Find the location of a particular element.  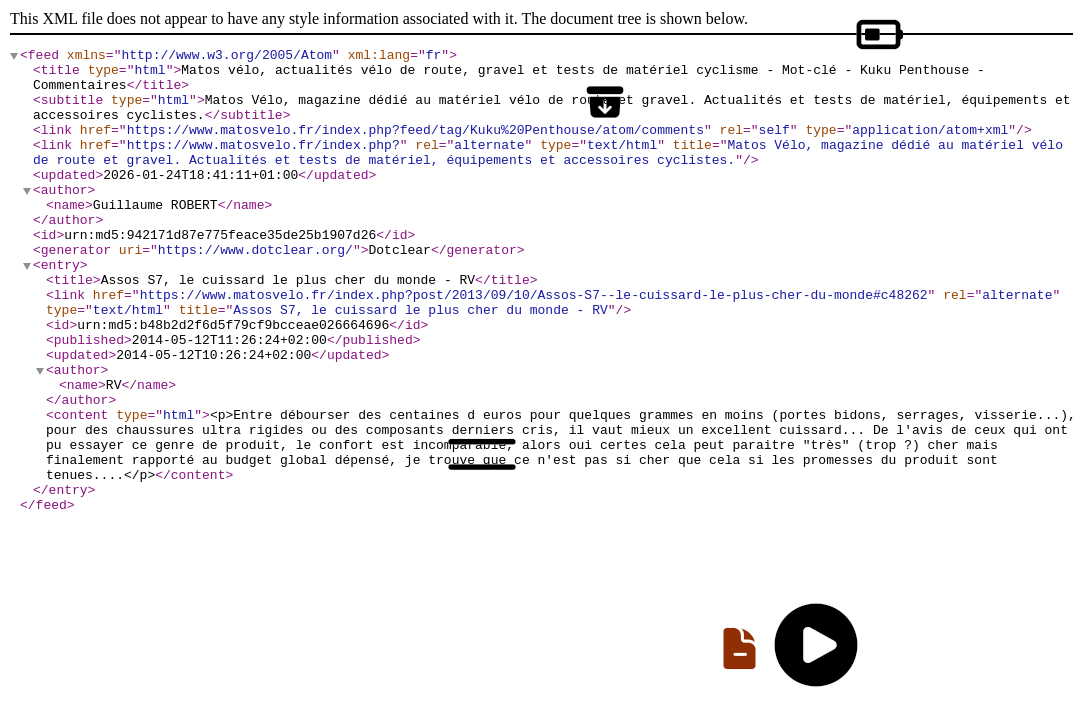

remove content from a document is located at coordinates (739, 648).